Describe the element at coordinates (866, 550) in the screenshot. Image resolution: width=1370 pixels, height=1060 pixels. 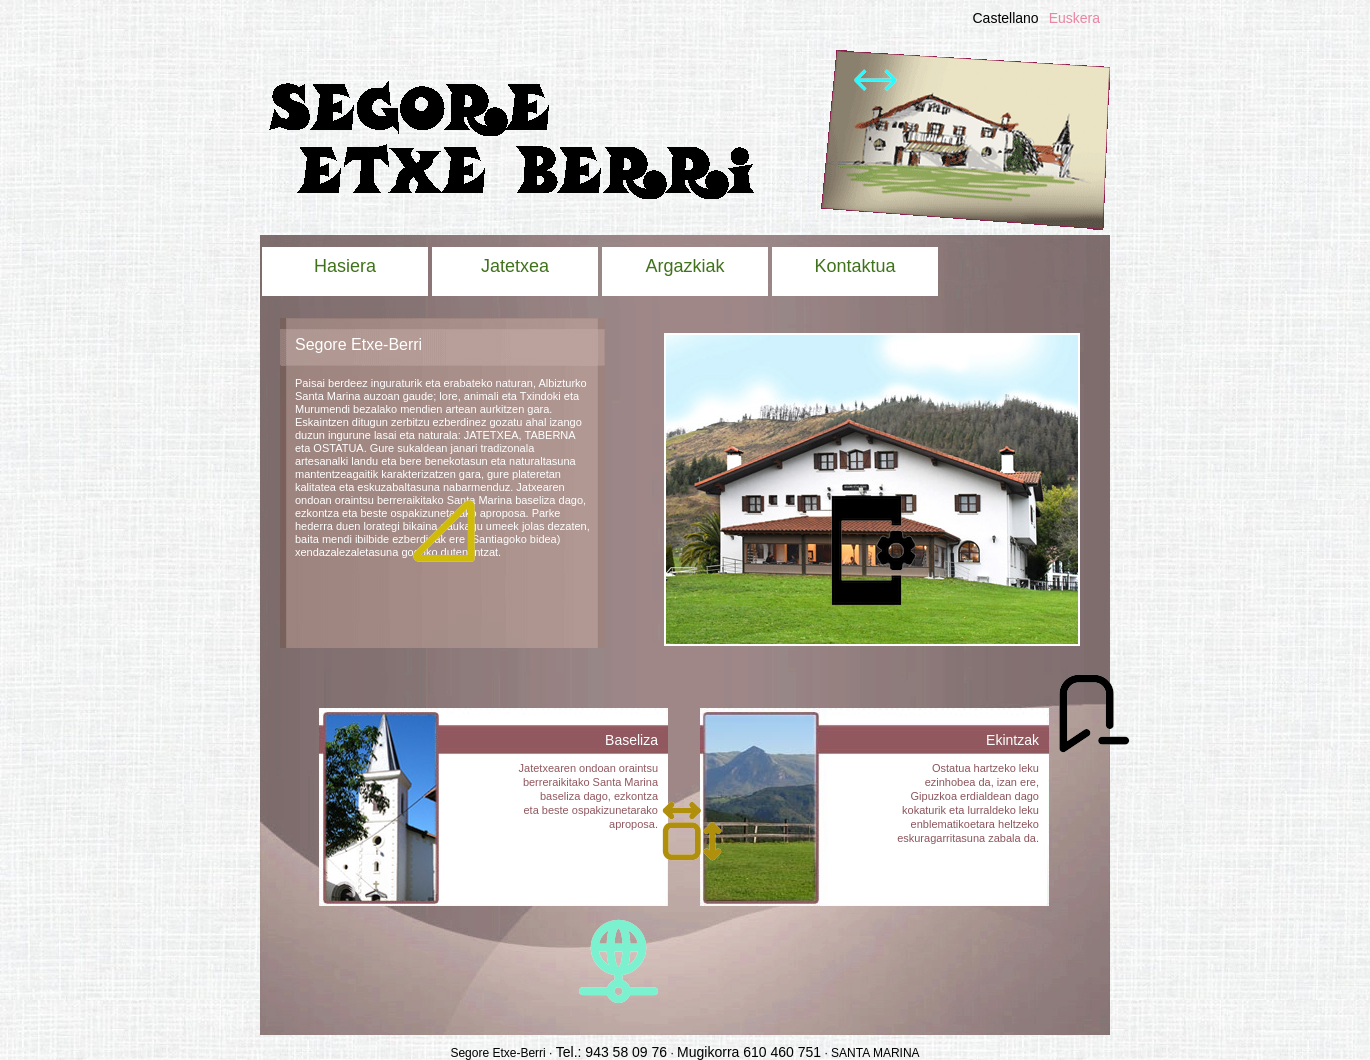
I see `access app settings` at that location.